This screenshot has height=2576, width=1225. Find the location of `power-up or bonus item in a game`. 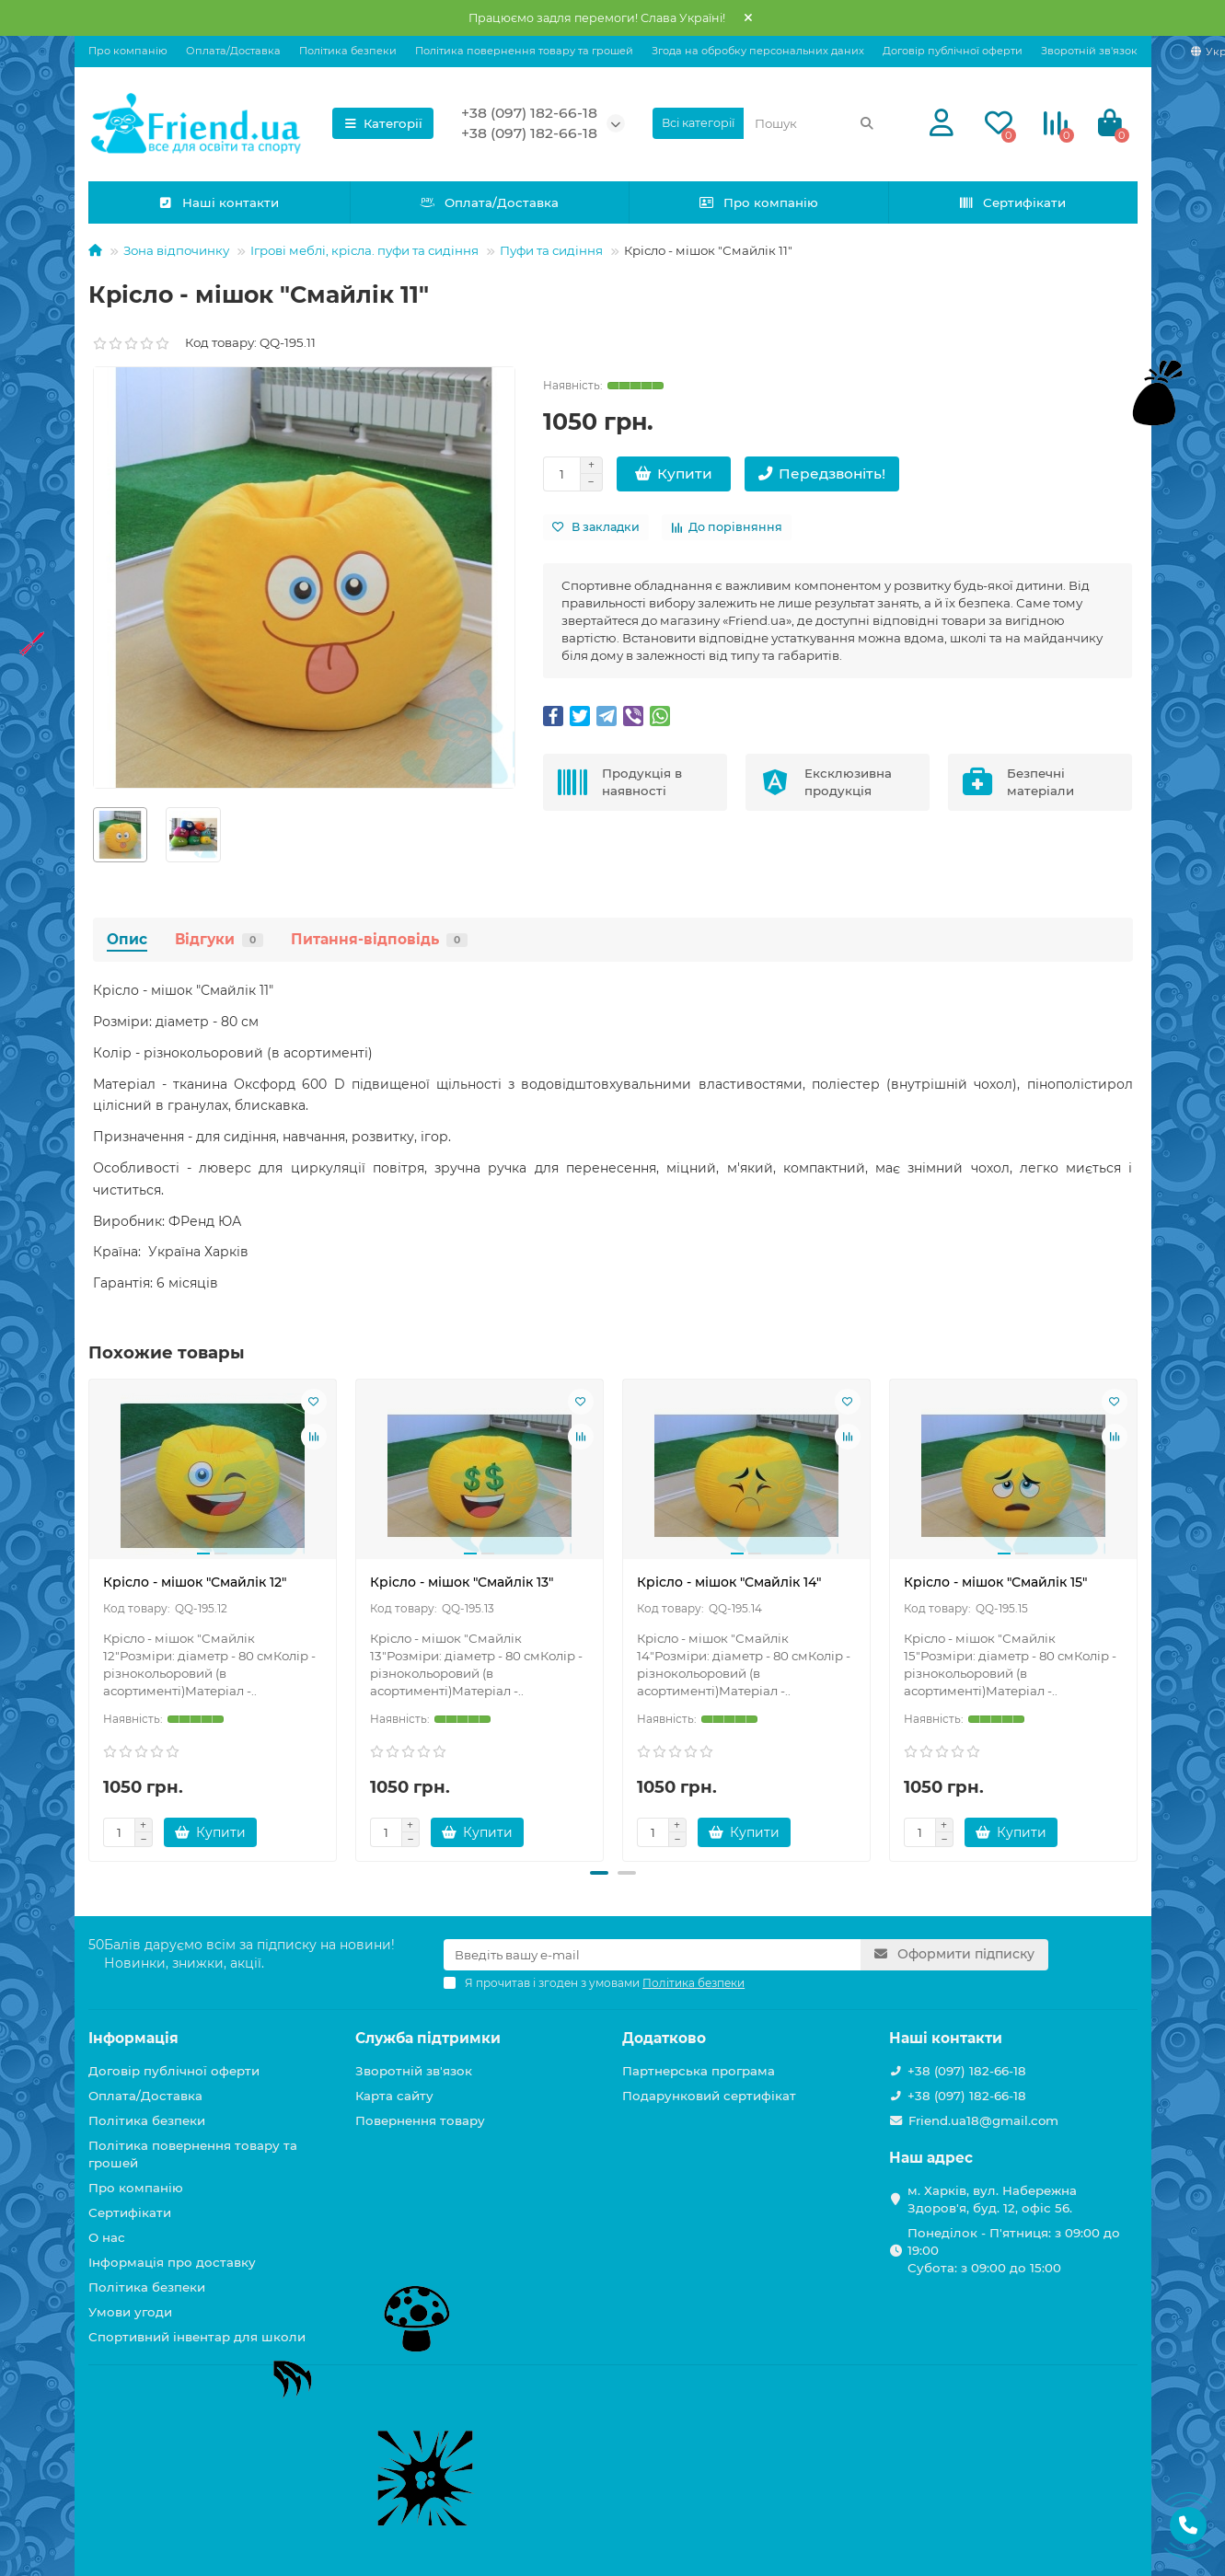

power-up or bonus item in a game is located at coordinates (417, 2318).